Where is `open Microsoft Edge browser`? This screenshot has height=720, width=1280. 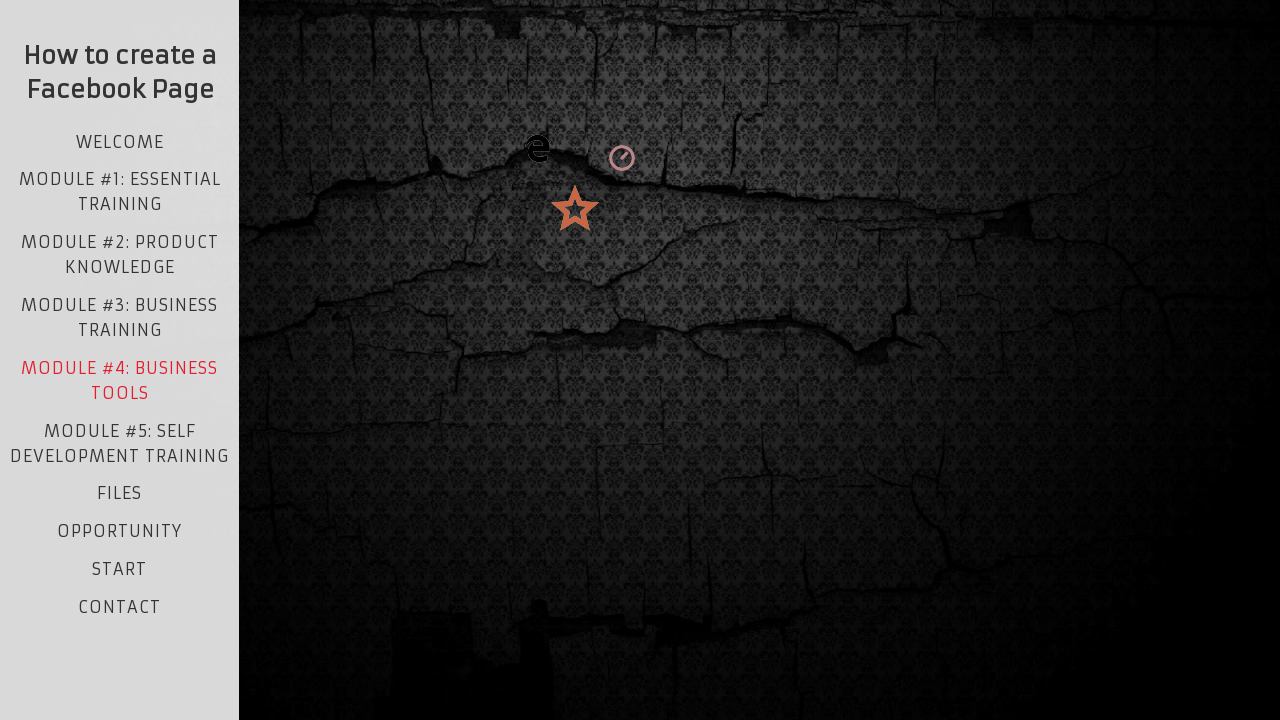 open Microsoft Edge browser is located at coordinates (537, 148).